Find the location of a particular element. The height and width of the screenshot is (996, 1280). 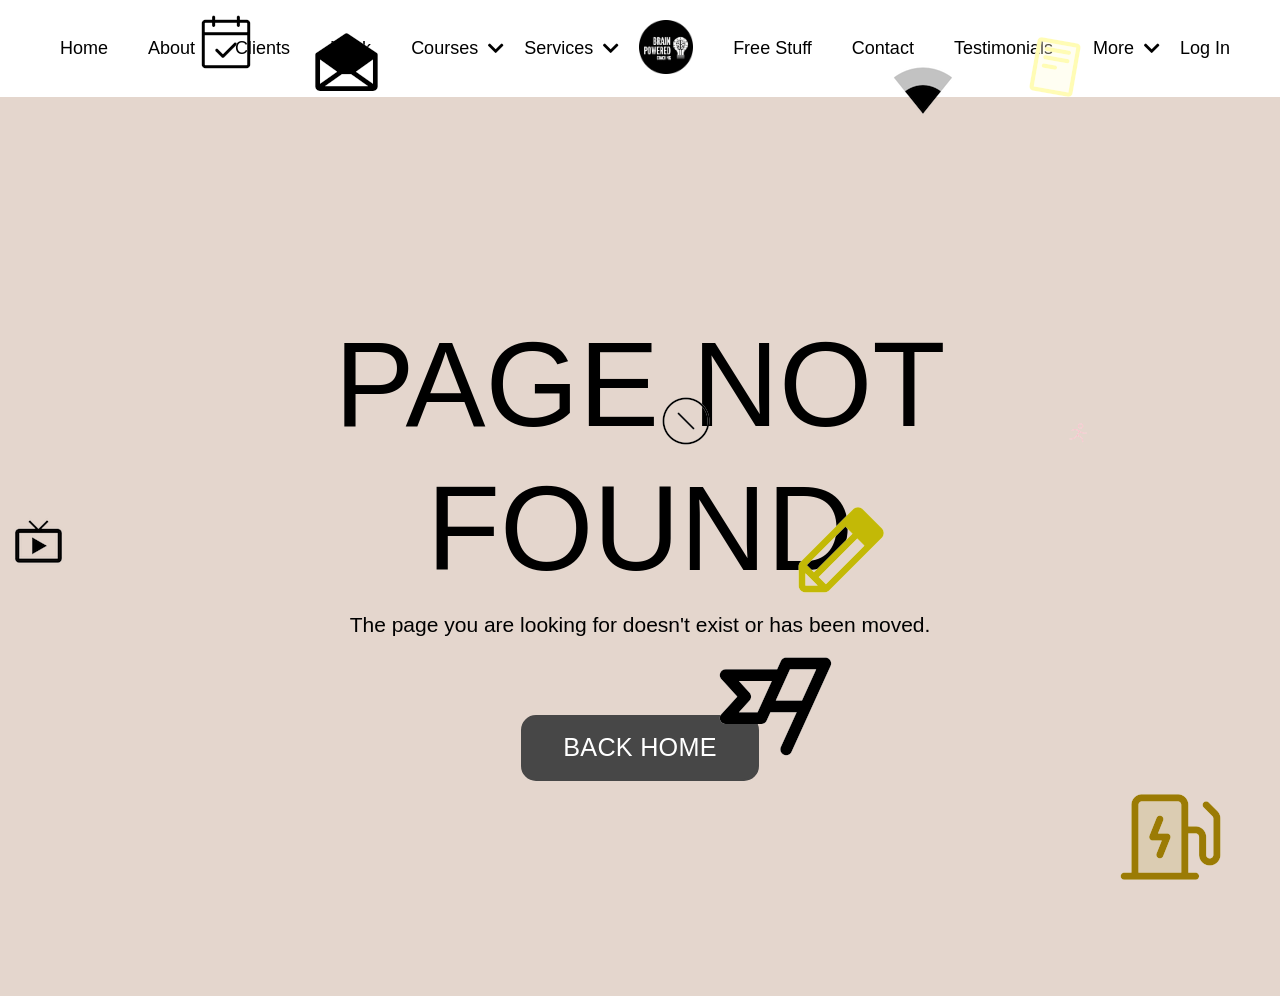

watch live television or streaming content is located at coordinates (38, 541).